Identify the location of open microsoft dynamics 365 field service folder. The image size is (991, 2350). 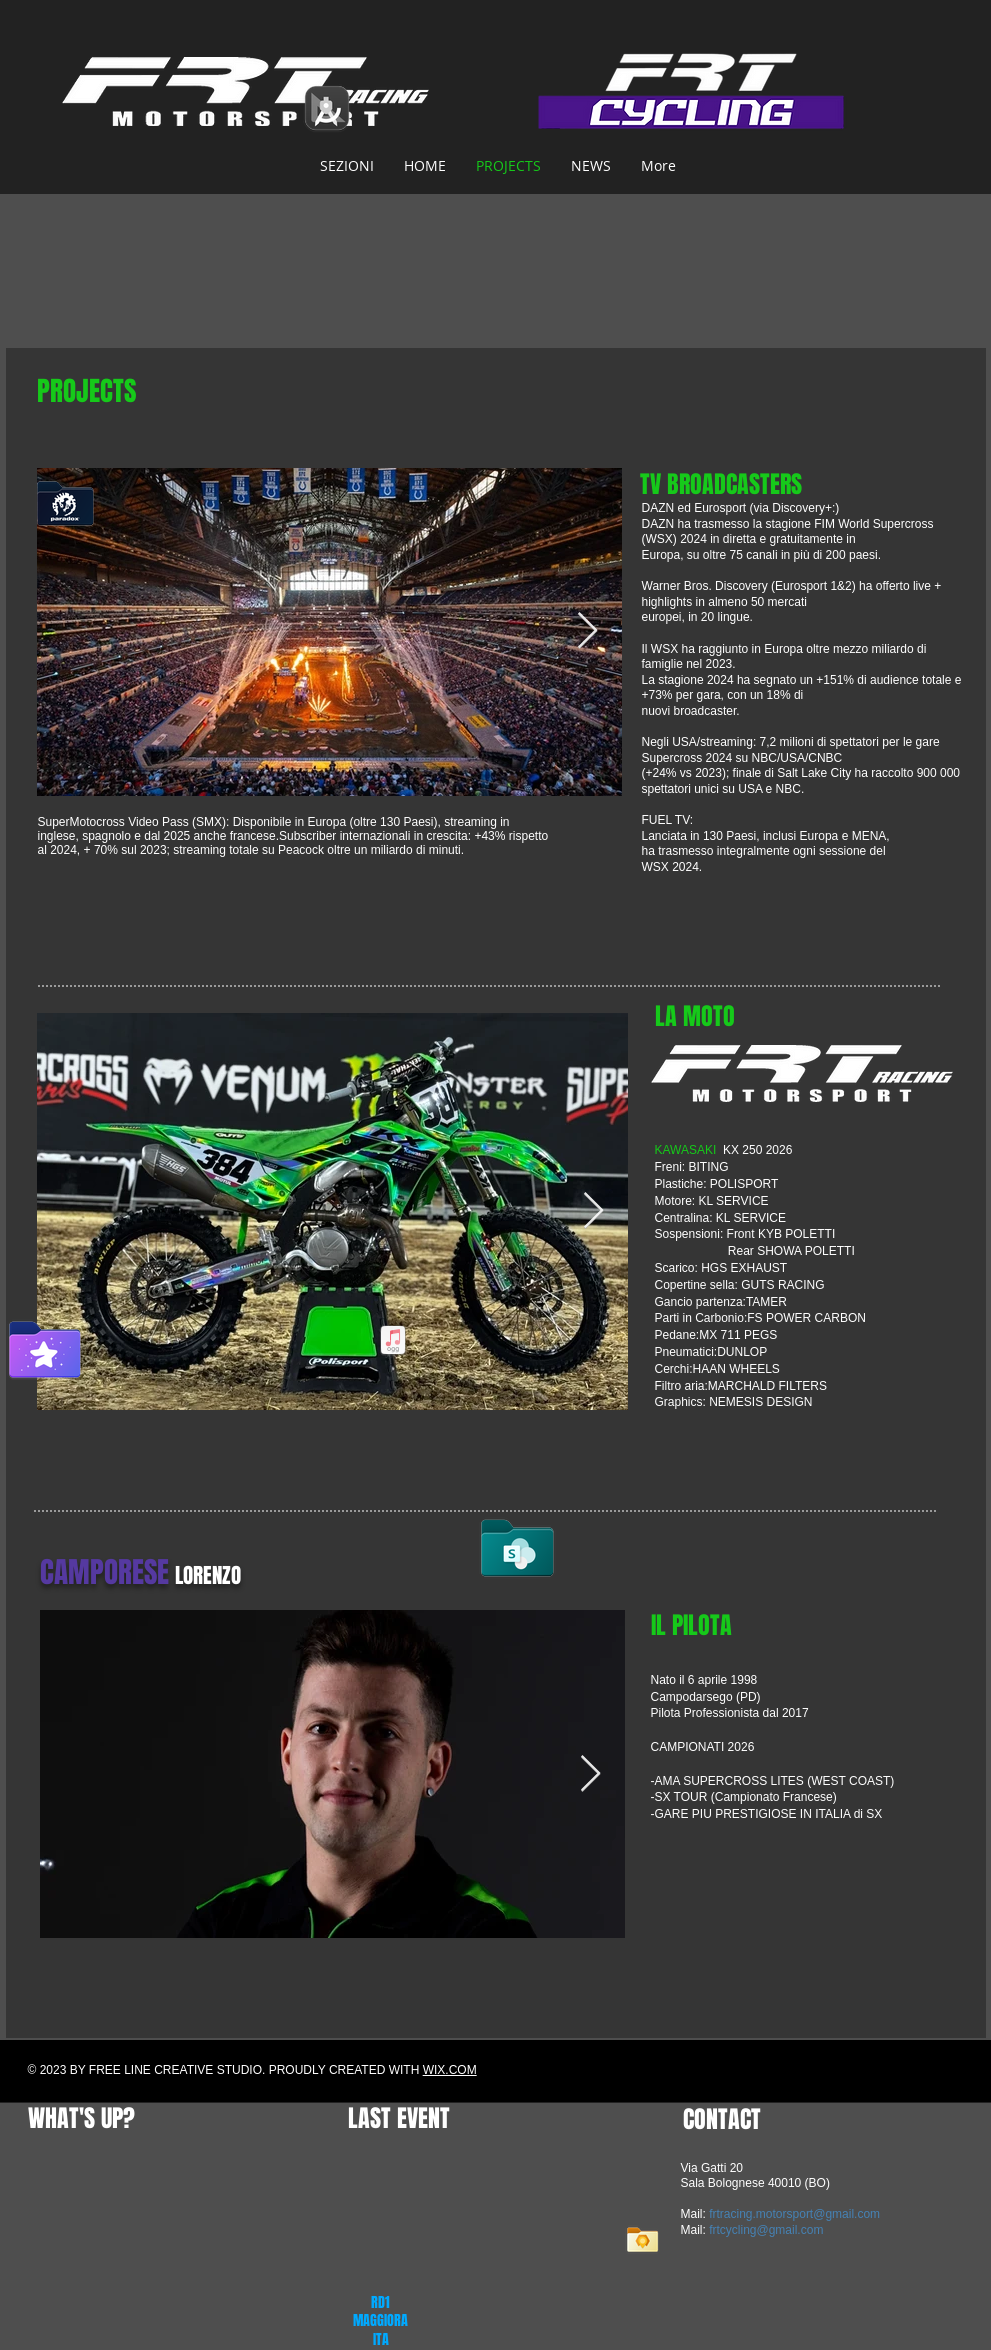
(642, 2240).